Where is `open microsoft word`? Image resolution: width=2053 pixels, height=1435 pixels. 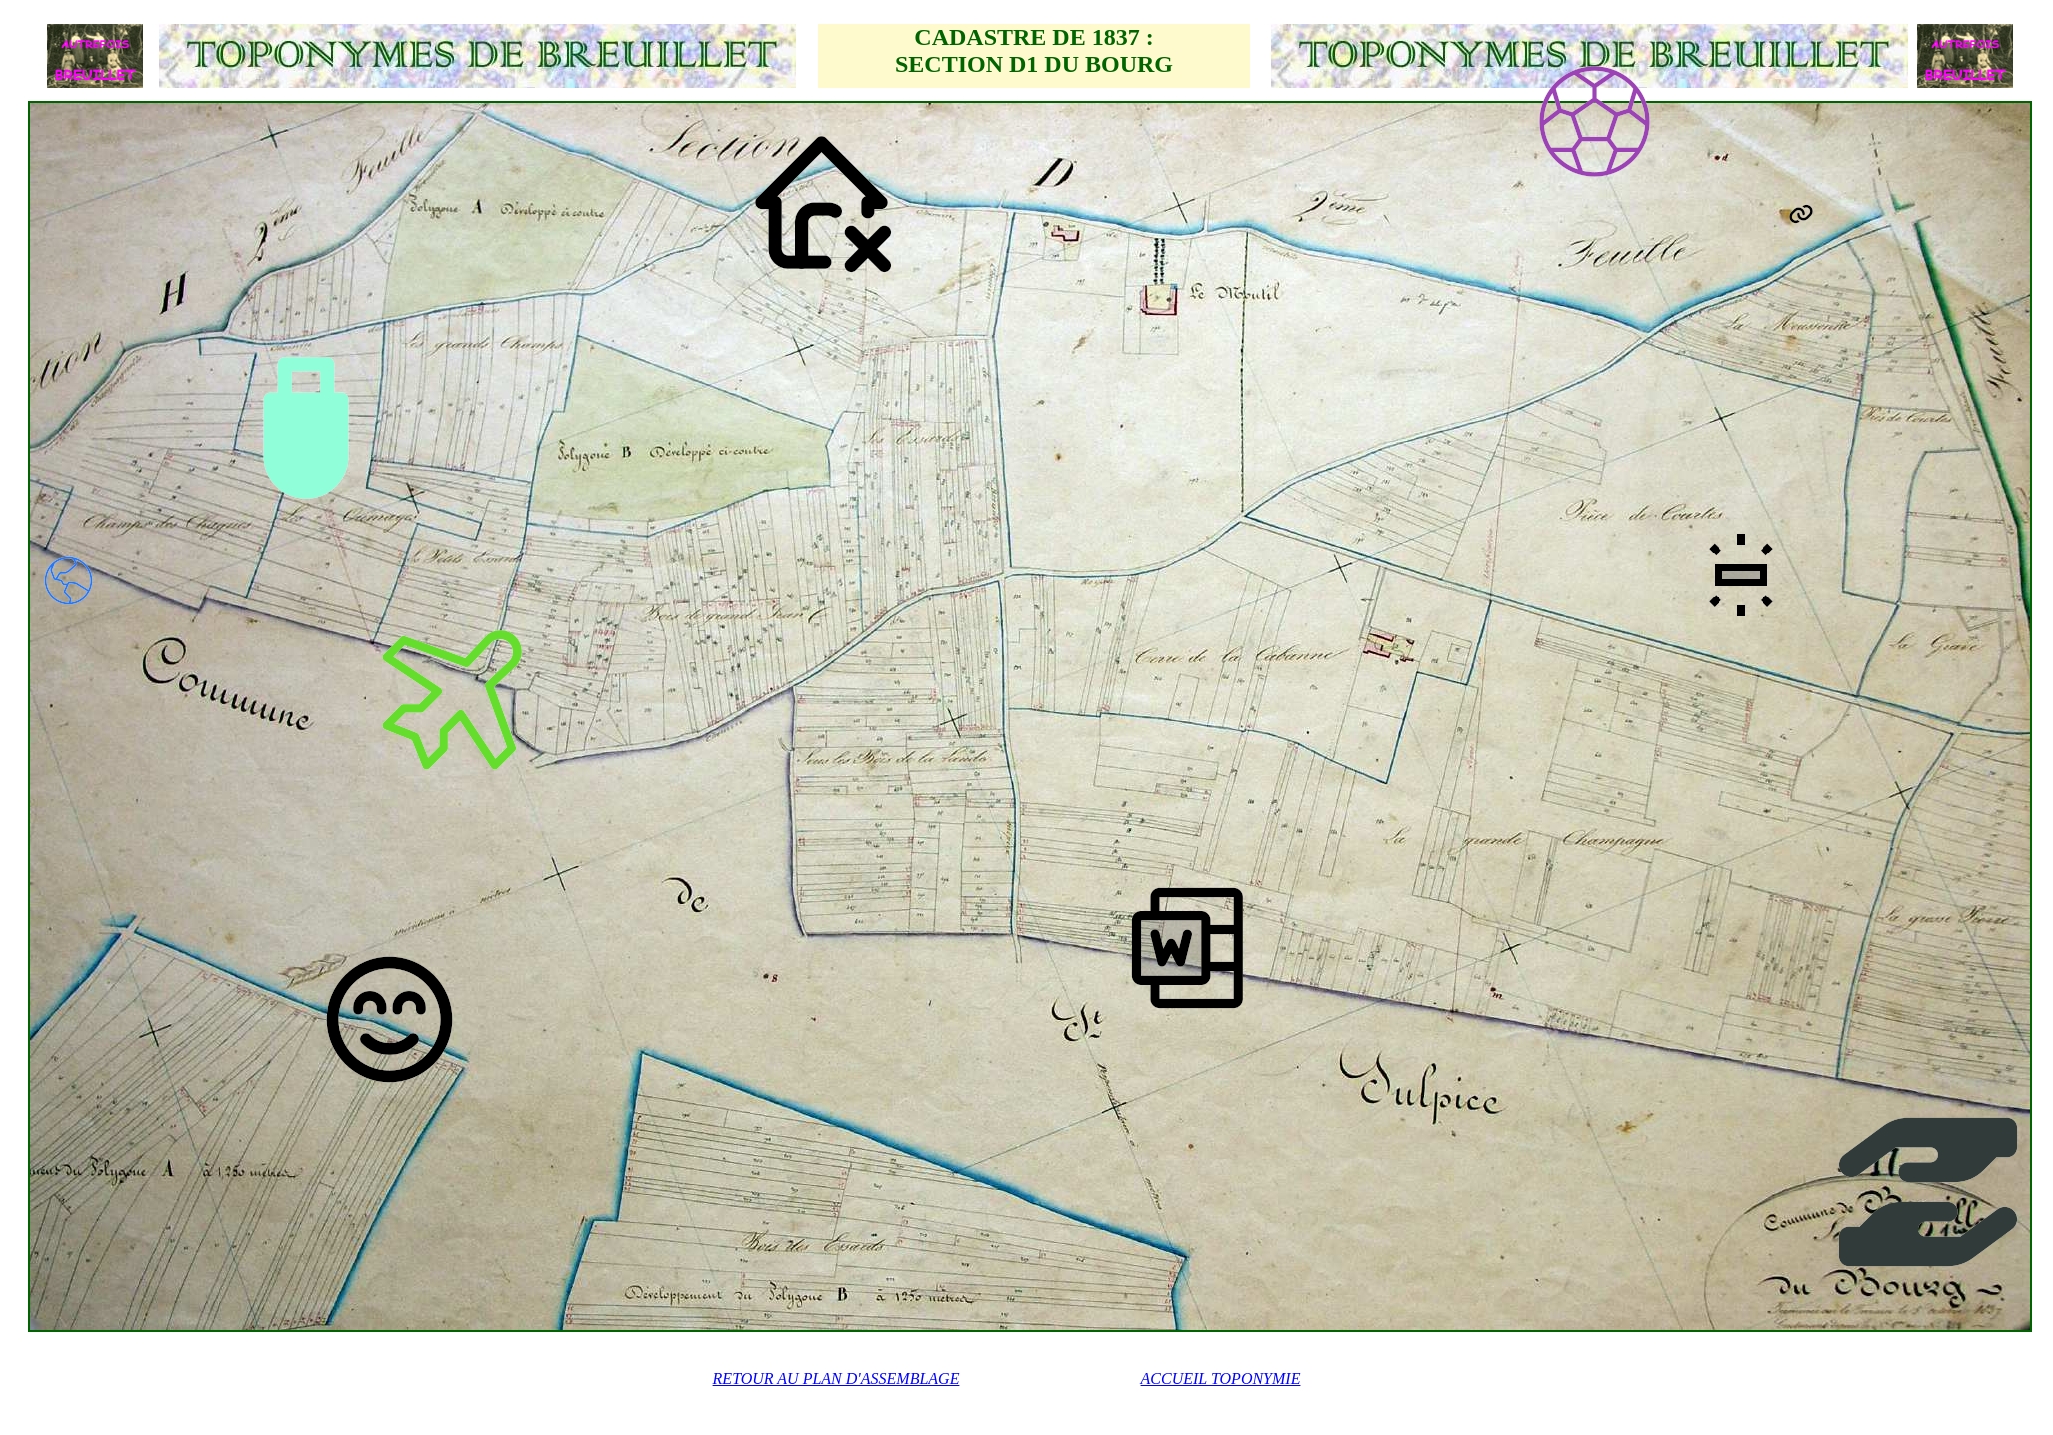
open microsoft word is located at coordinates (1192, 948).